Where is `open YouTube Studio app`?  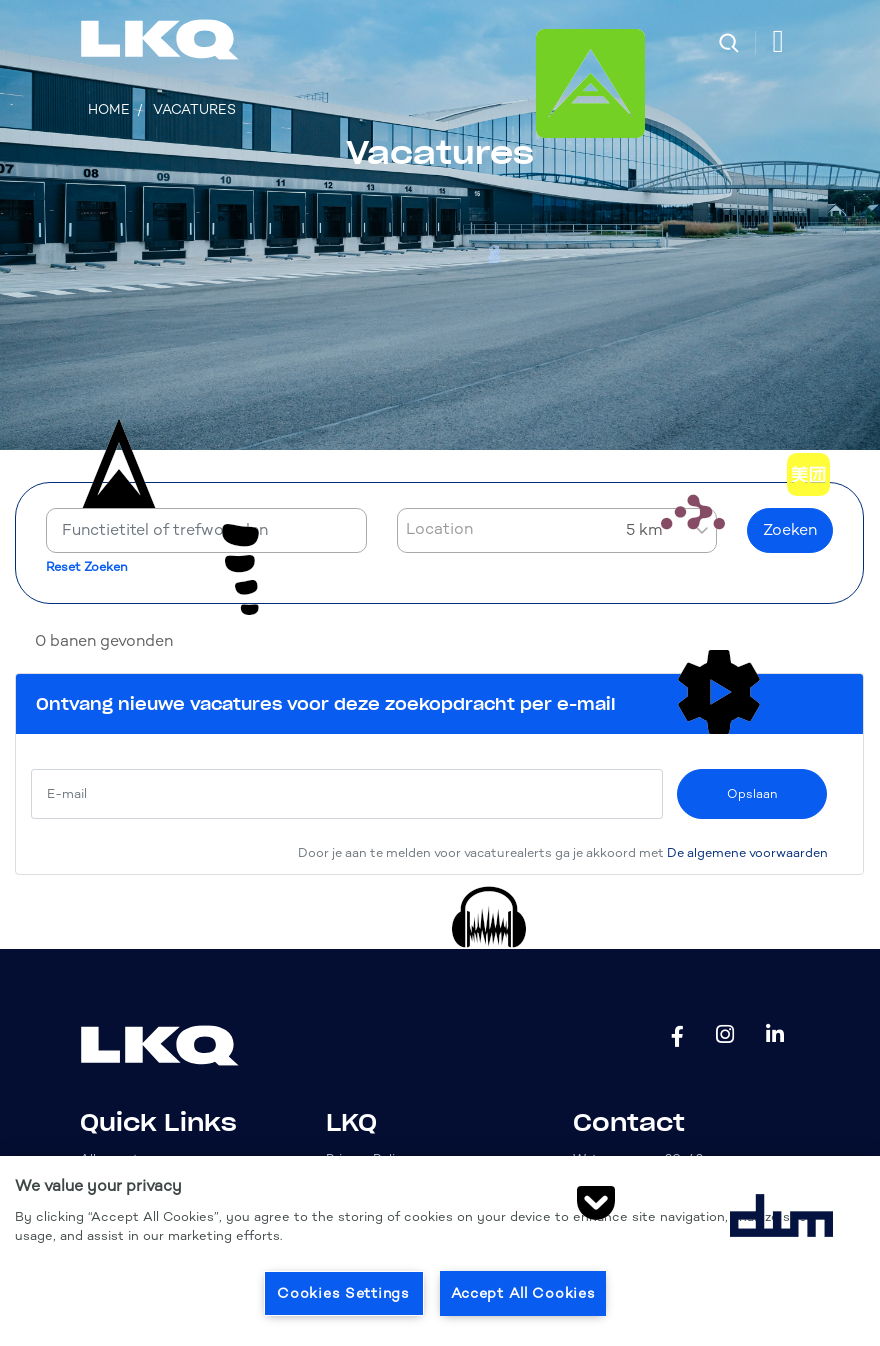 open YouTube Studio app is located at coordinates (719, 692).